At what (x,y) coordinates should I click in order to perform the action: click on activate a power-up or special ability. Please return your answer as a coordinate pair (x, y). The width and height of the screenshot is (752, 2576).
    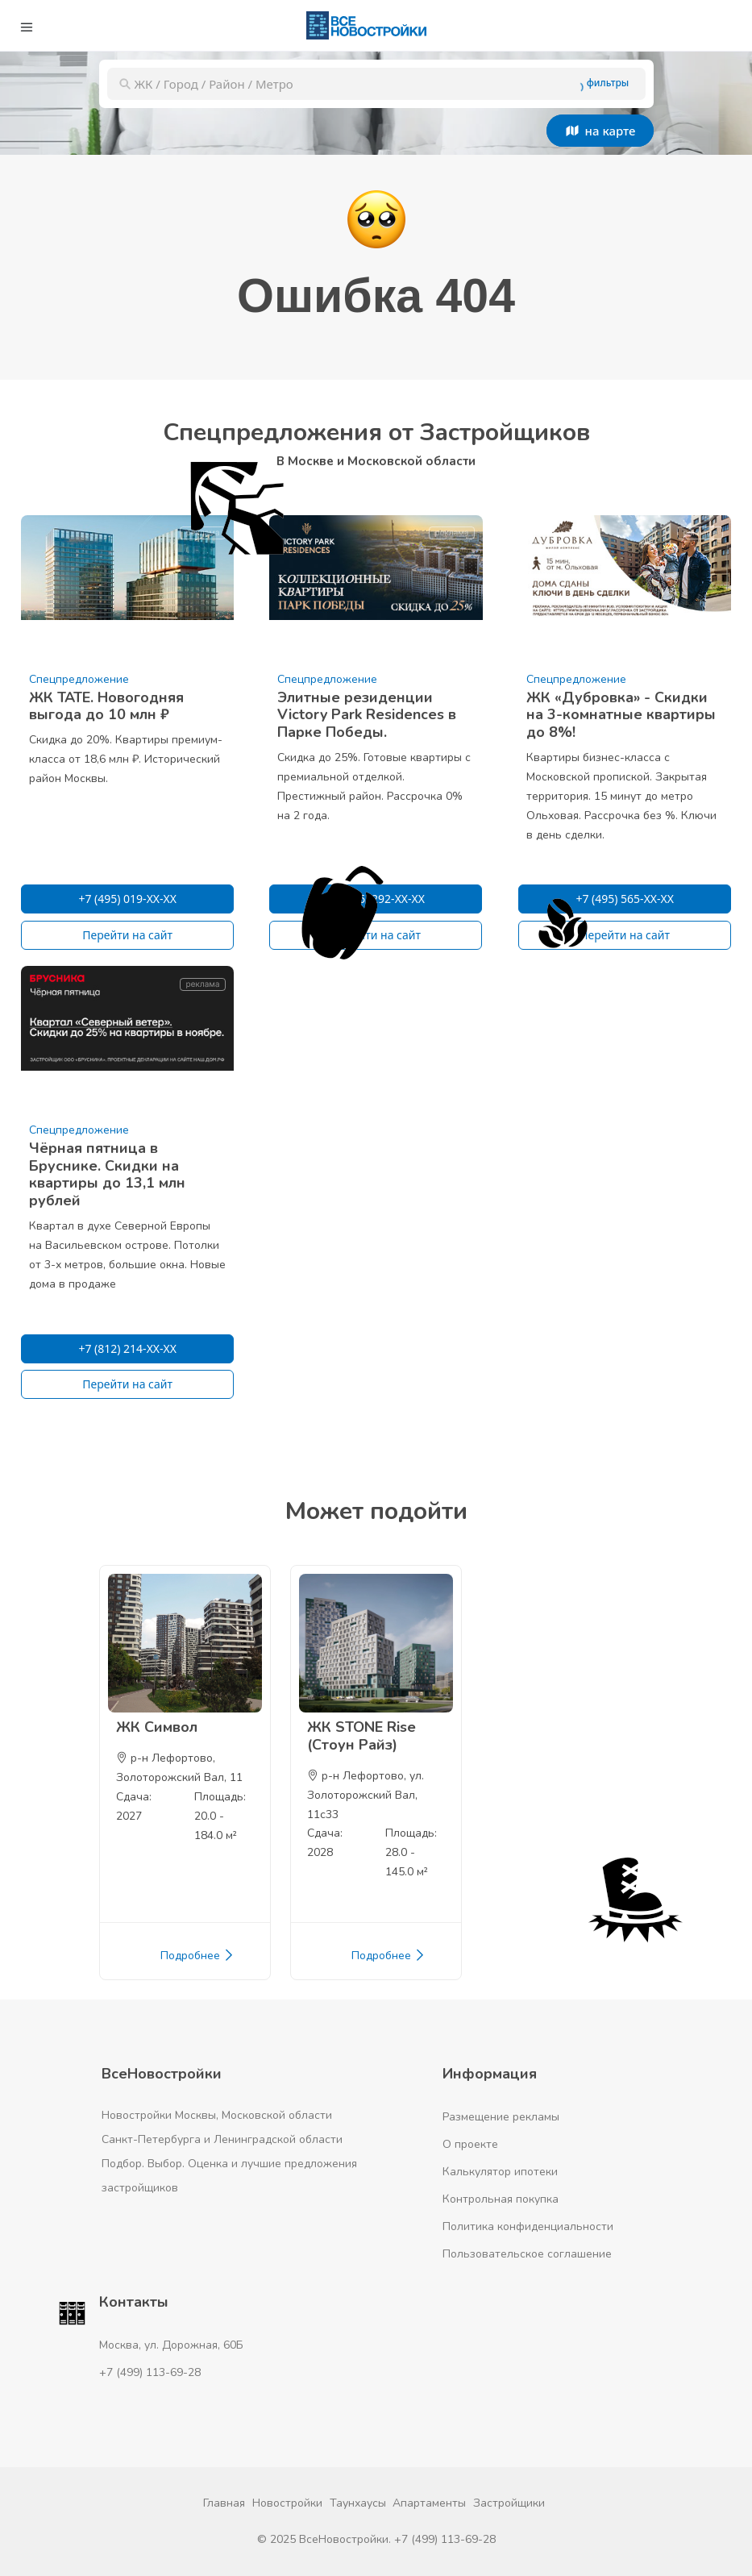
    Looking at the image, I should click on (237, 508).